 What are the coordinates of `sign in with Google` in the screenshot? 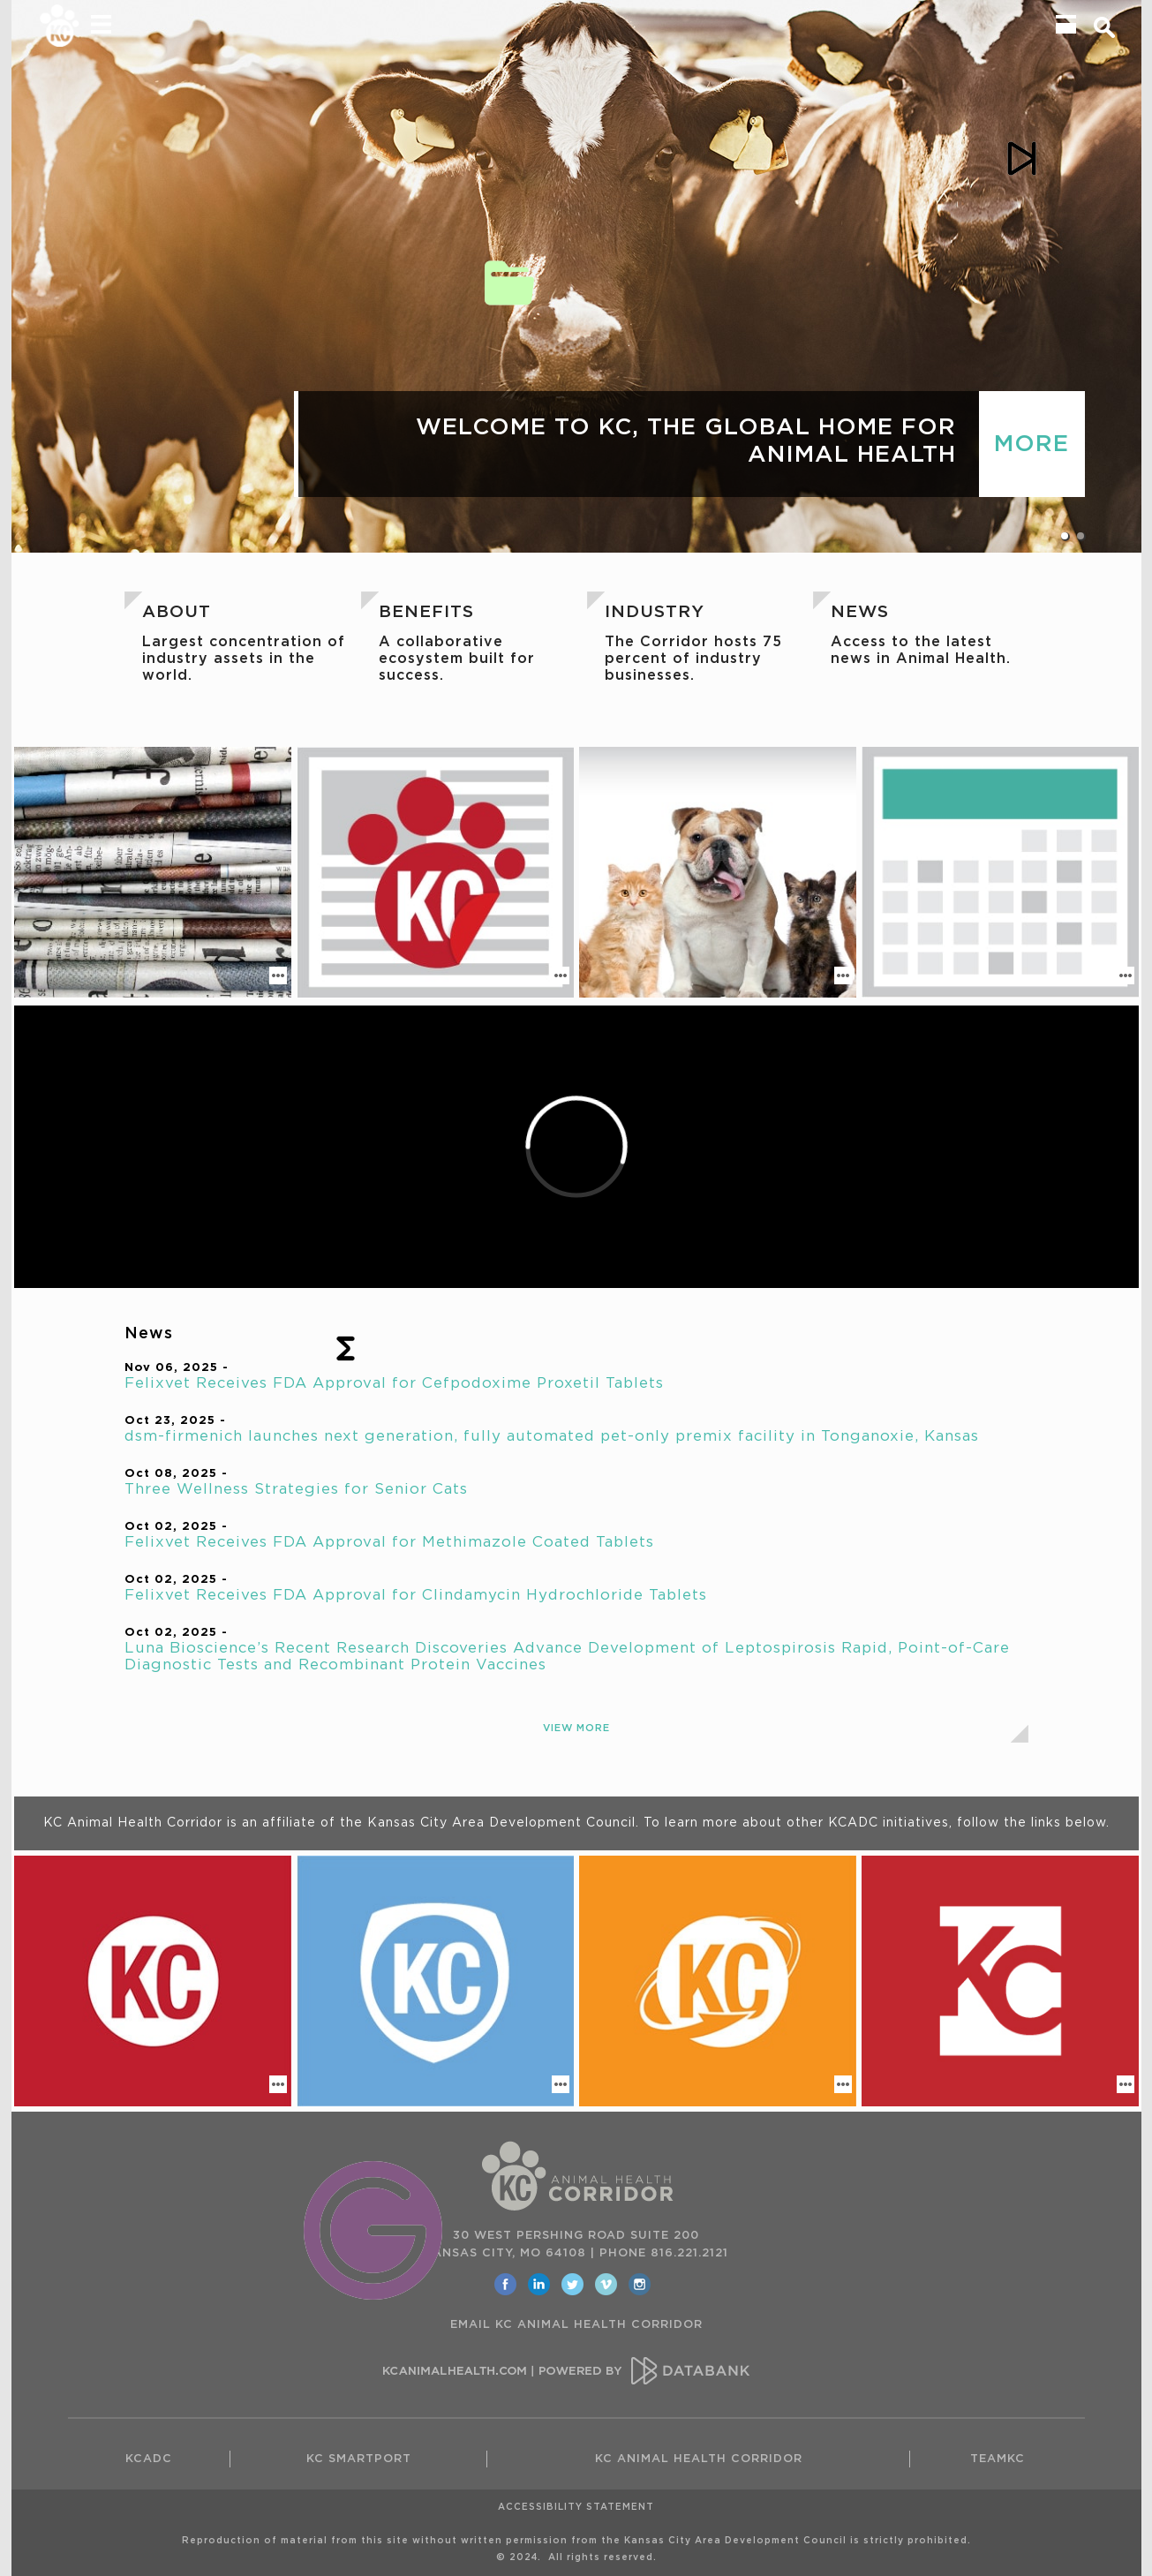 It's located at (373, 2230).